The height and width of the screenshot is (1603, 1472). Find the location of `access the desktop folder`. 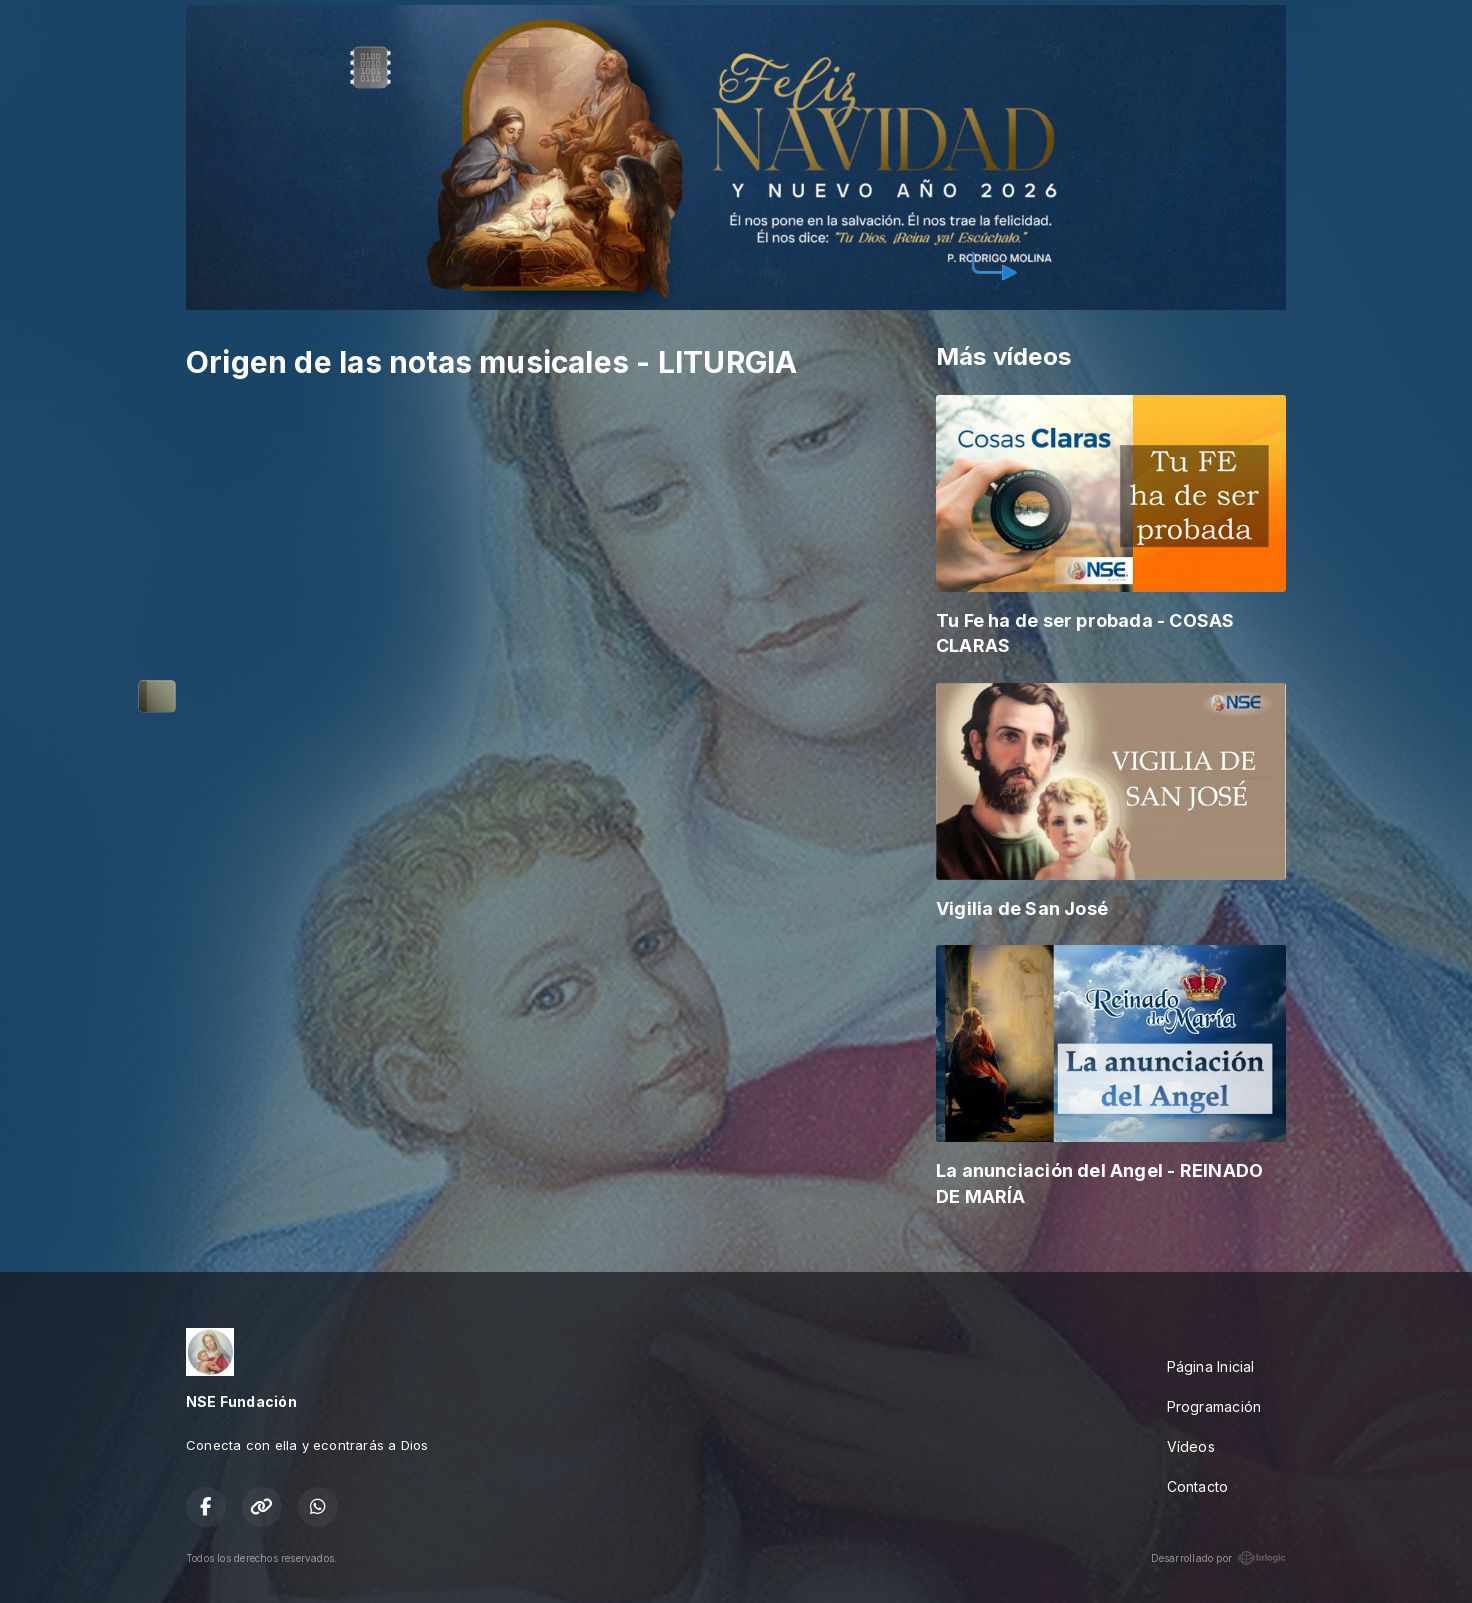

access the desktop folder is located at coordinates (157, 695).